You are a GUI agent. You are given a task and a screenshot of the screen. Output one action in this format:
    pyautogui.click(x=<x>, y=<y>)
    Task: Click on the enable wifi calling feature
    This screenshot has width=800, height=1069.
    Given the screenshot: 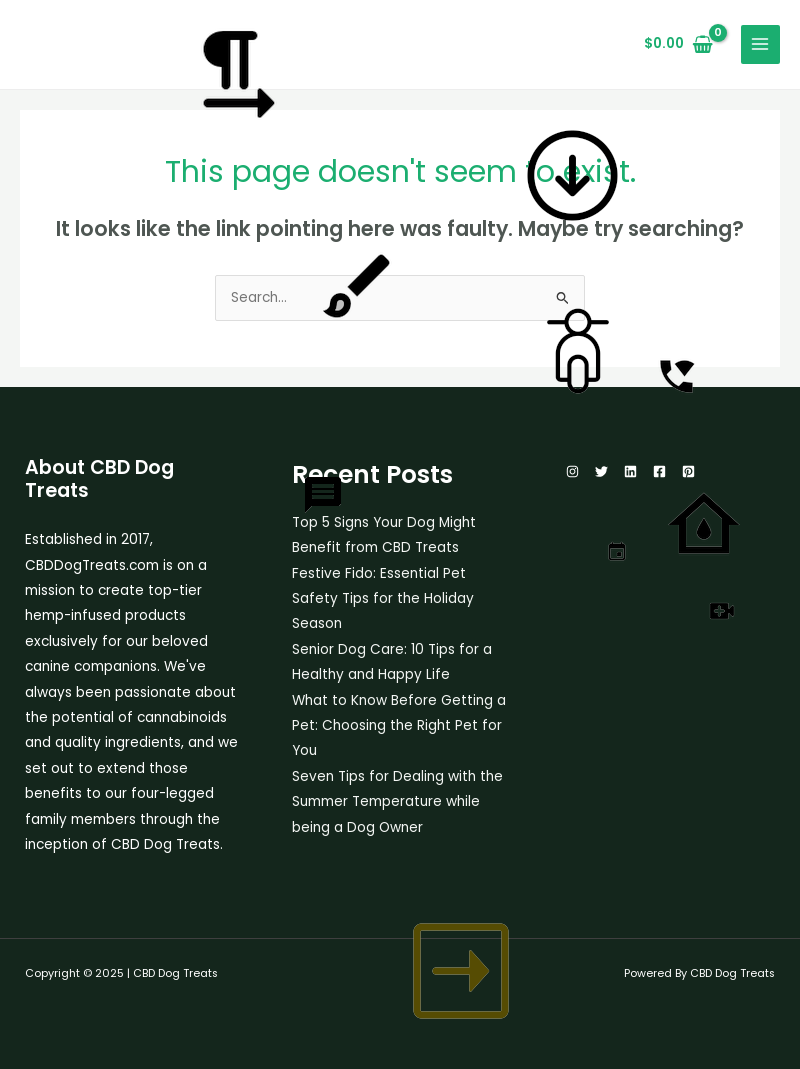 What is the action you would take?
    pyautogui.click(x=676, y=376)
    